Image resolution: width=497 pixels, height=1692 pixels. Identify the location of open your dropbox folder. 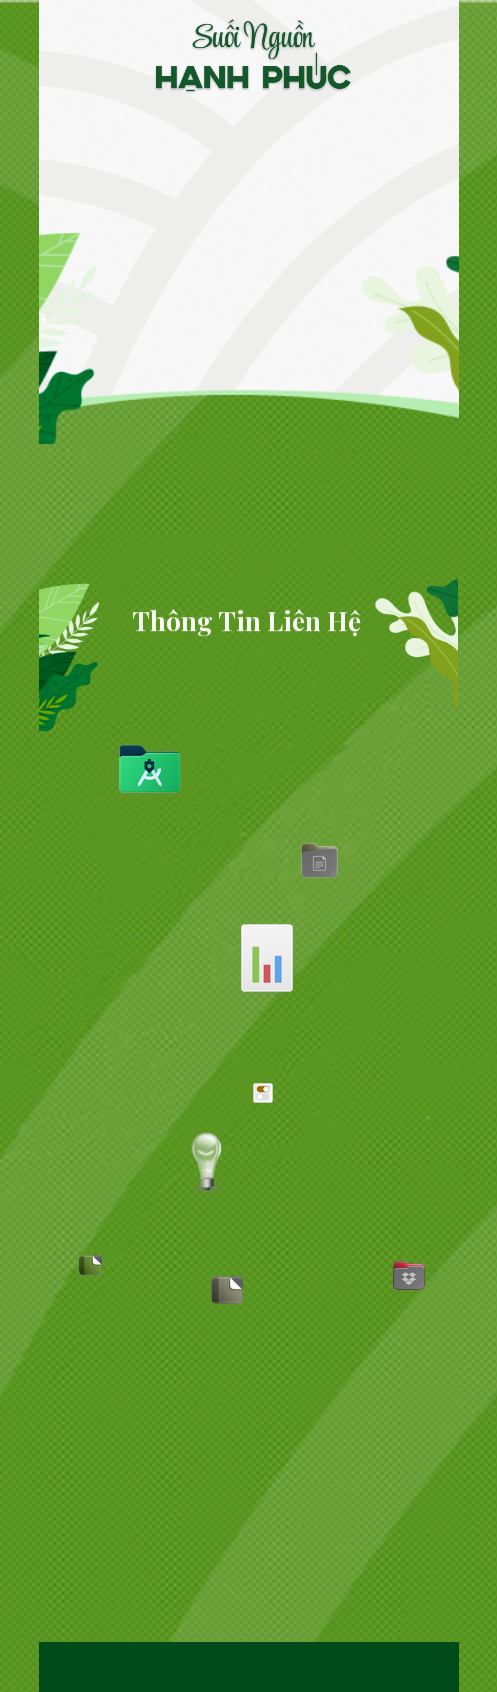
(409, 1275).